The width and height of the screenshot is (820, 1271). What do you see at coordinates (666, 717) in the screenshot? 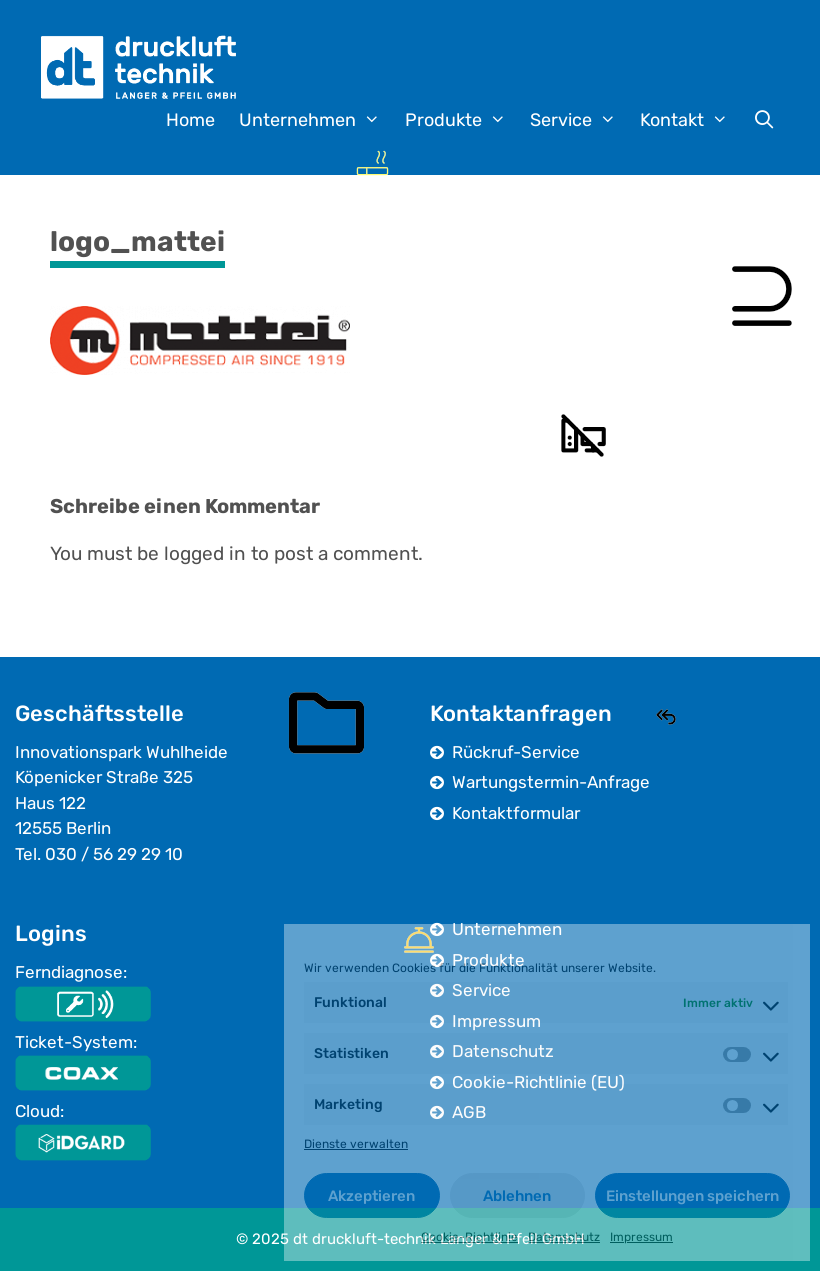
I see `undo multiple actions` at bounding box center [666, 717].